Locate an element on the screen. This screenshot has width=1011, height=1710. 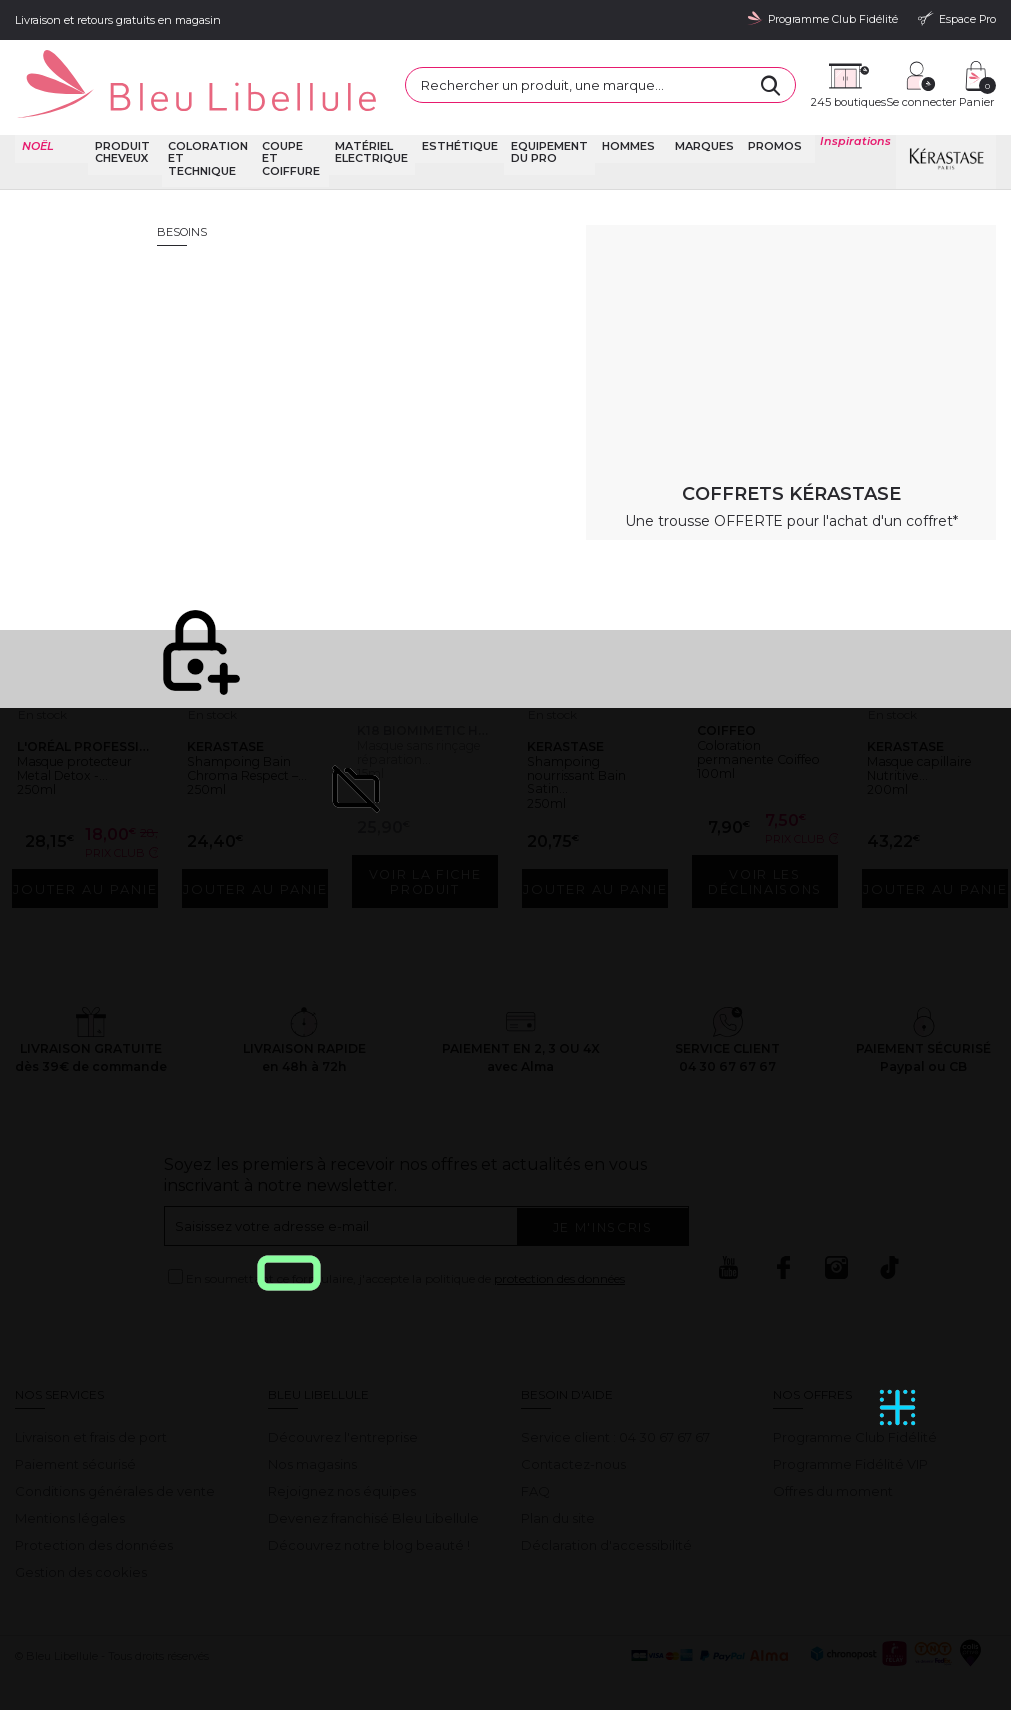
folder access is disabled or unavailable is located at coordinates (356, 789).